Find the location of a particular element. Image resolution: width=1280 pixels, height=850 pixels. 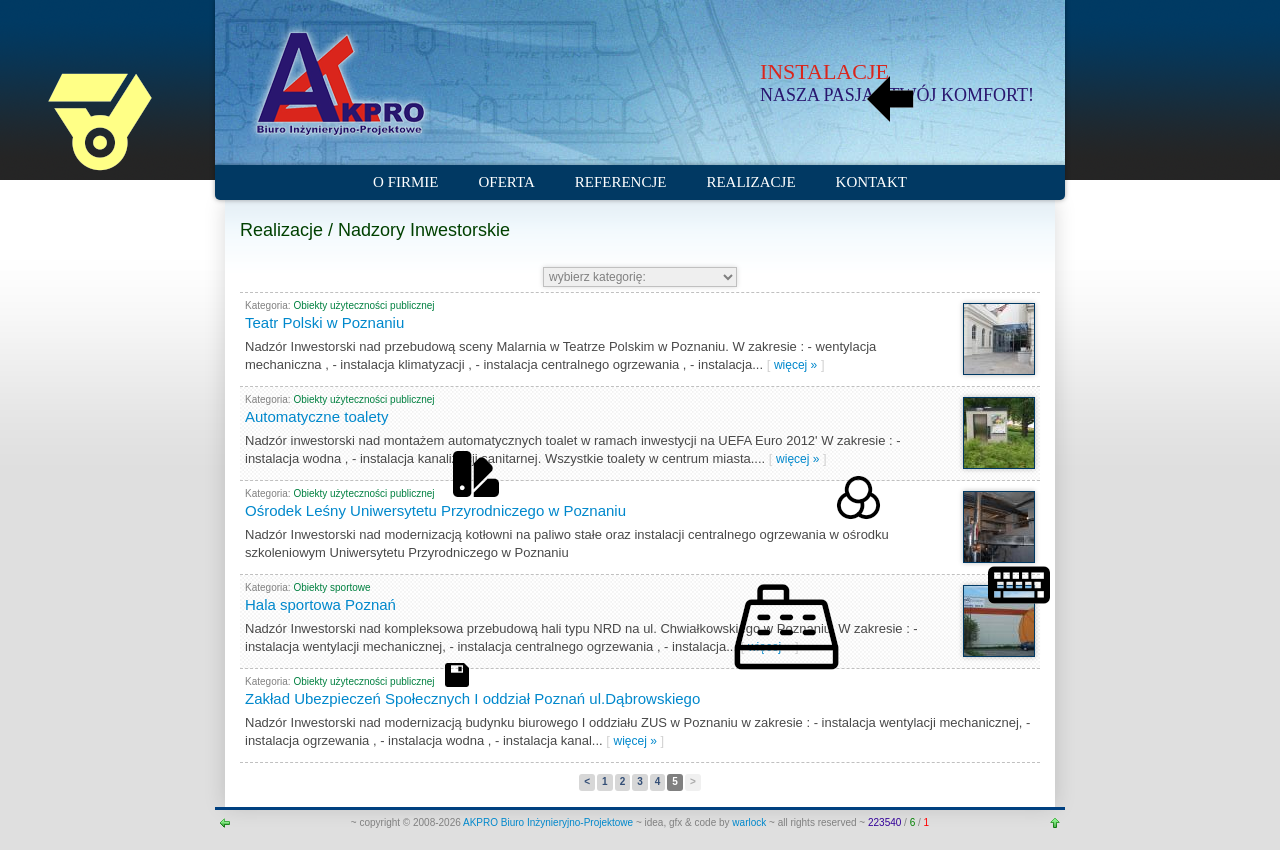

save current file or document is located at coordinates (457, 675).